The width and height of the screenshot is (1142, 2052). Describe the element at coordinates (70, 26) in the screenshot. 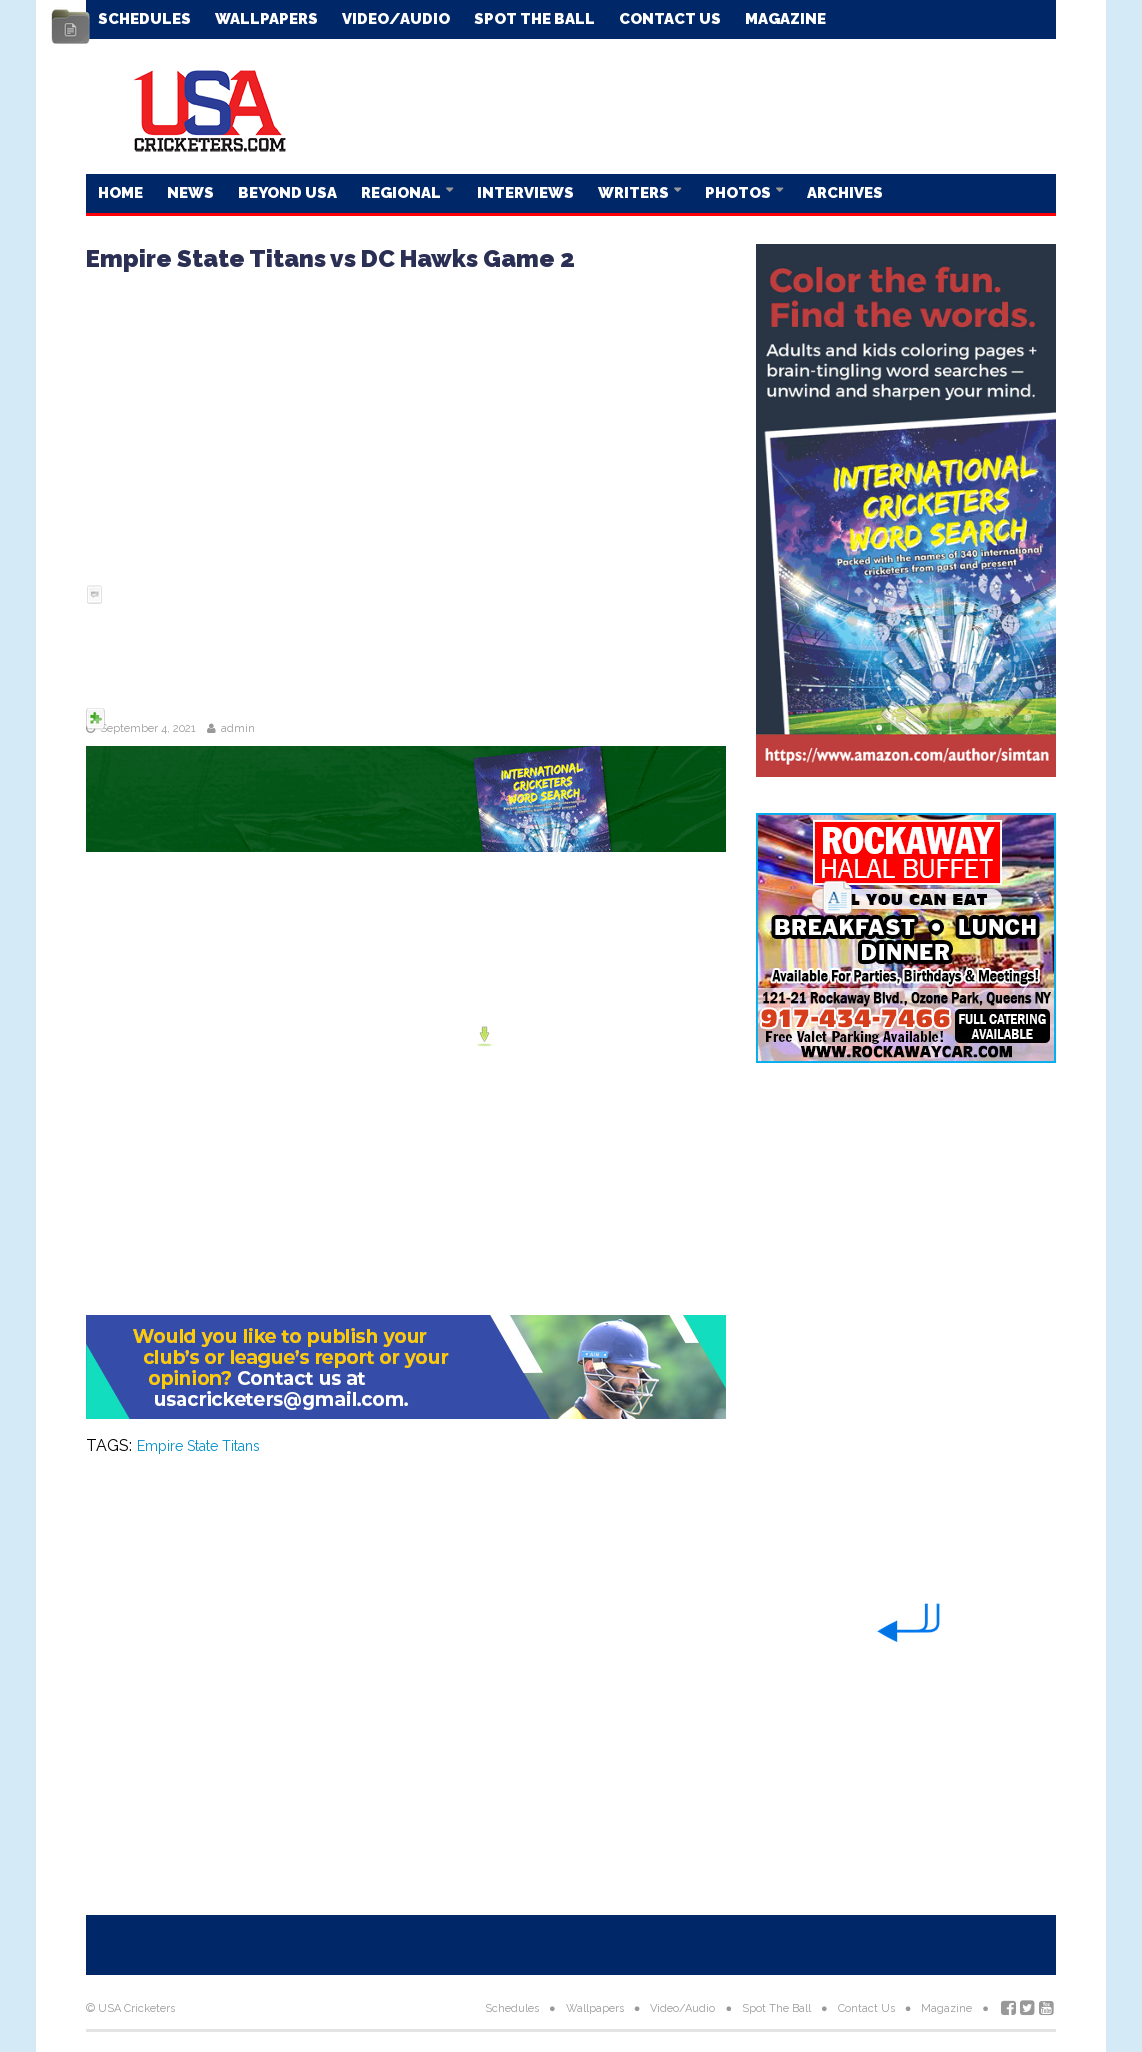

I see `open your documents folder` at that location.